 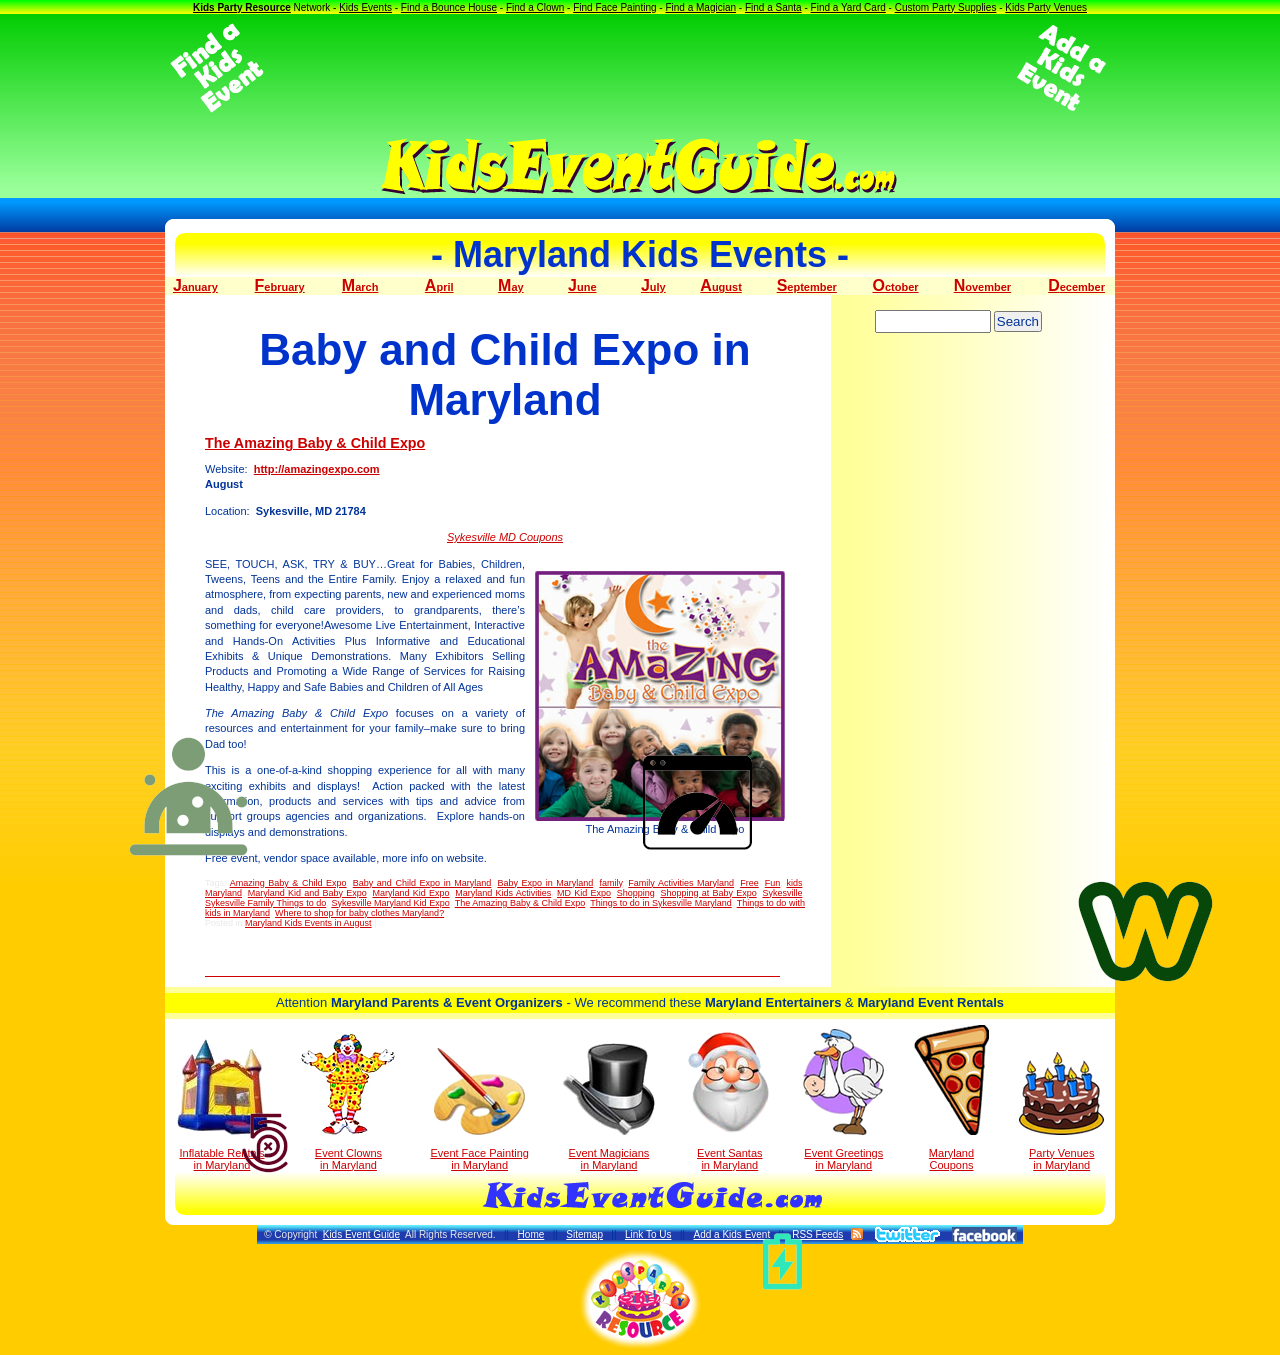 What do you see at coordinates (697, 802) in the screenshot?
I see `open Google PageSpeed Insights` at bounding box center [697, 802].